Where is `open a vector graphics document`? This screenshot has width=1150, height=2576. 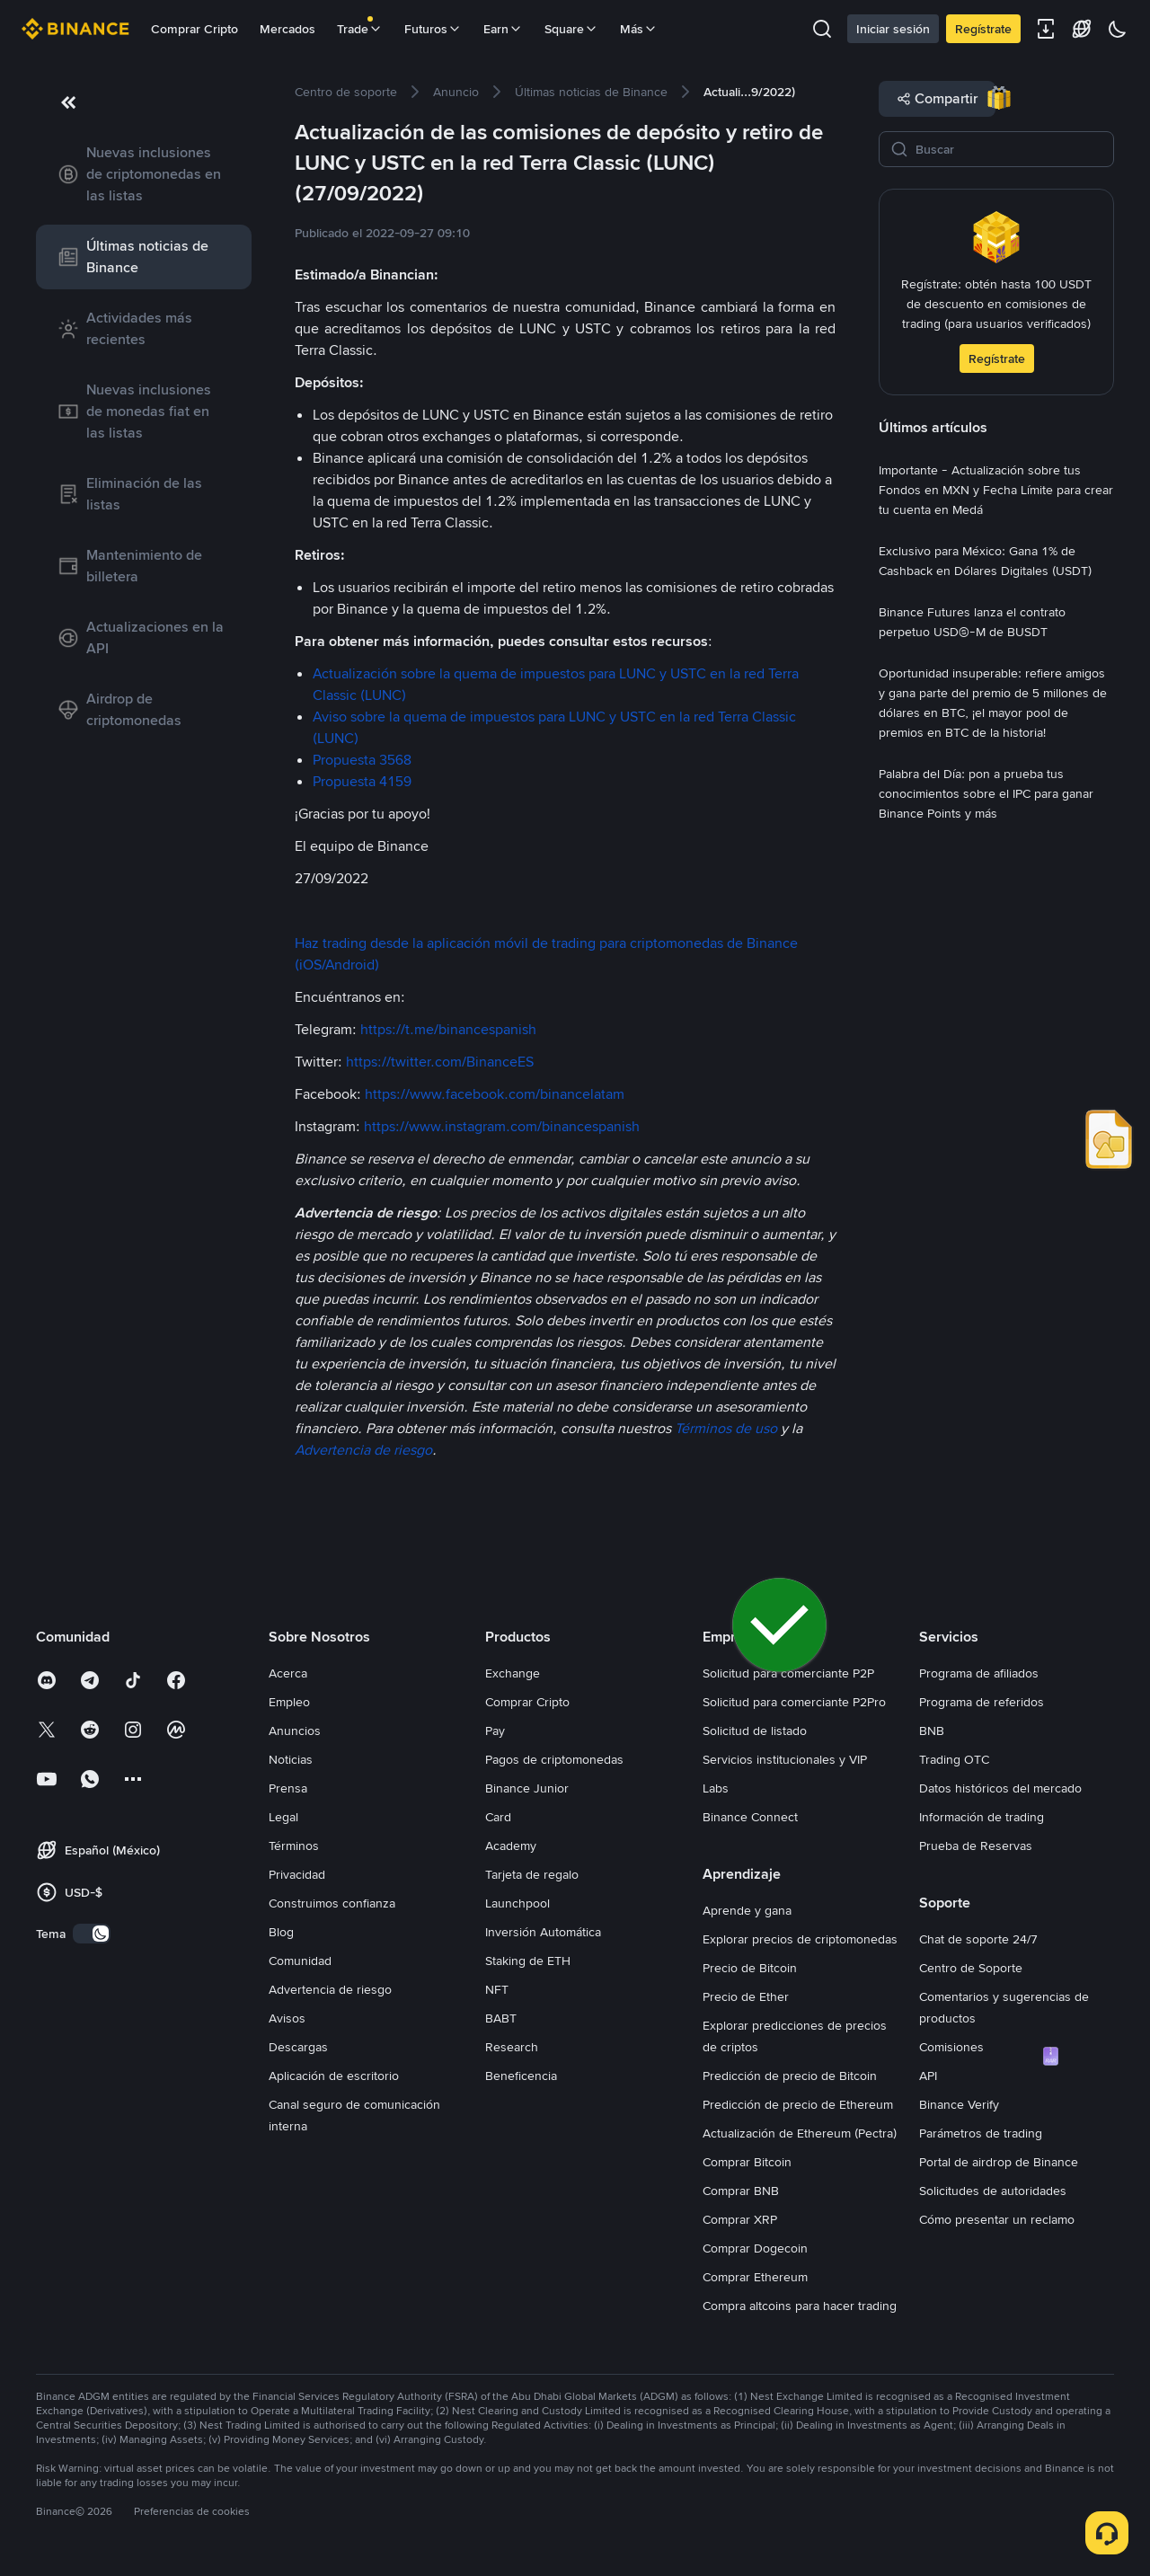 open a vector graphics document is located at coordinates (1109, 1139).